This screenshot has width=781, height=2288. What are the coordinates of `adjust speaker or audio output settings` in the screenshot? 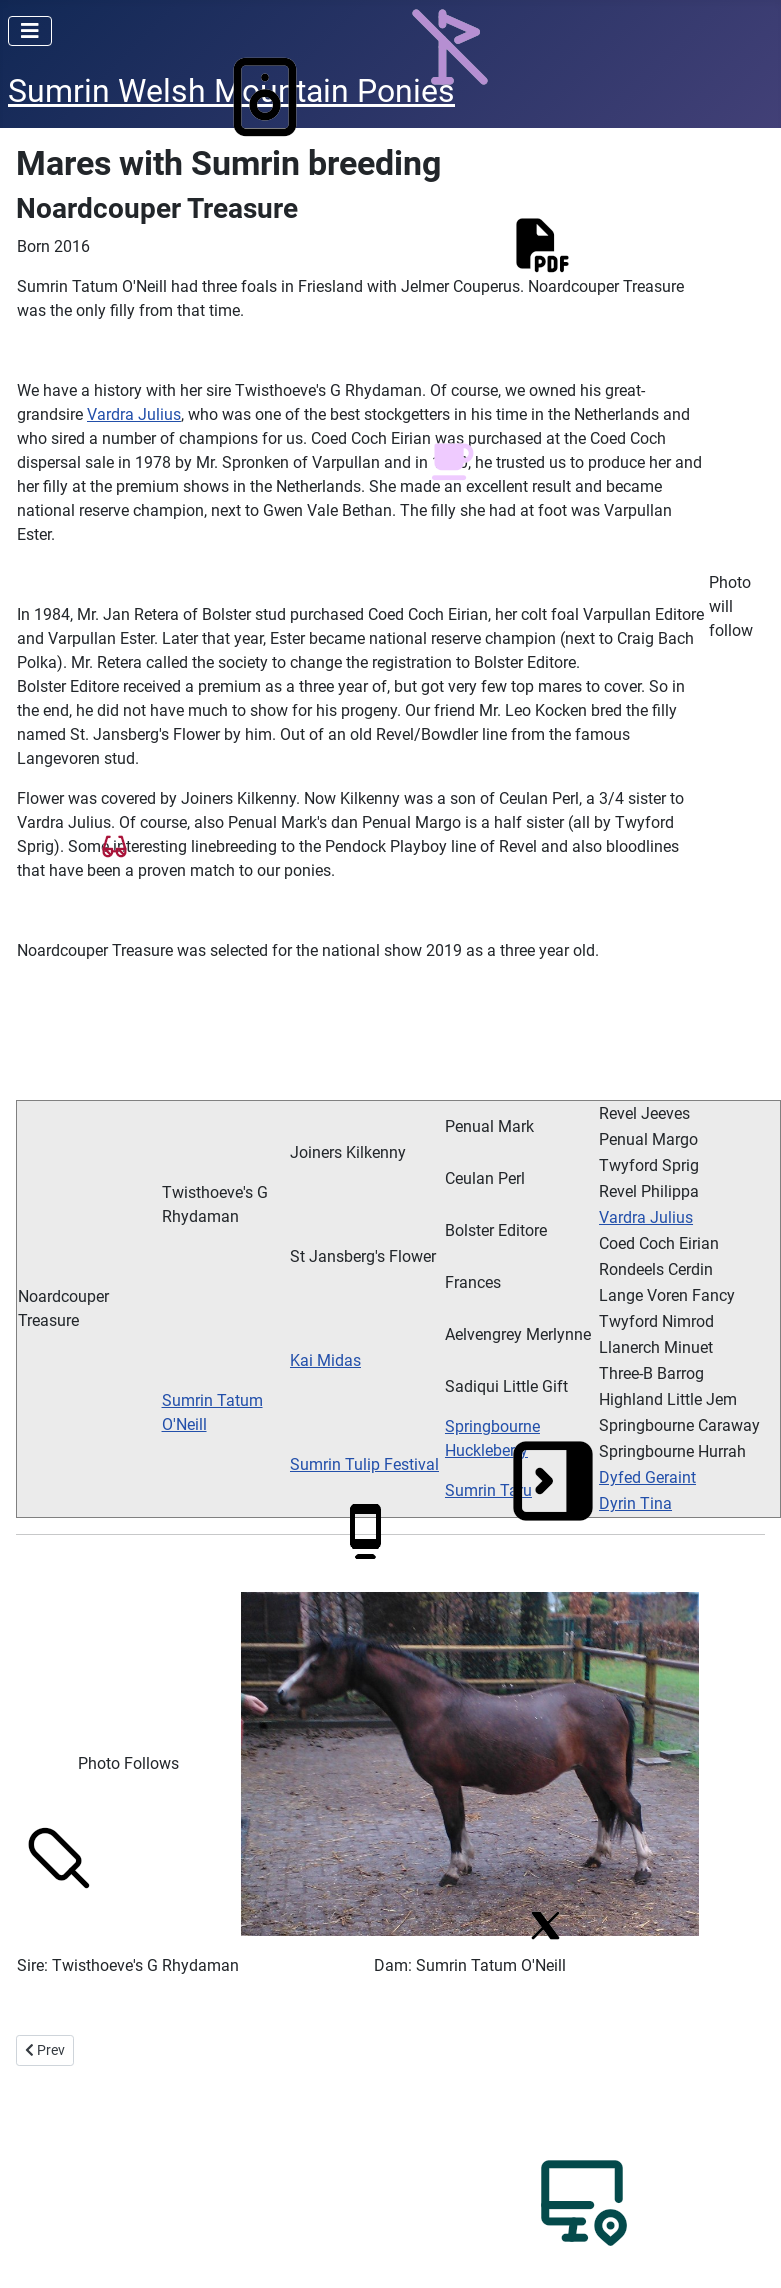 It's located at (265, 97).